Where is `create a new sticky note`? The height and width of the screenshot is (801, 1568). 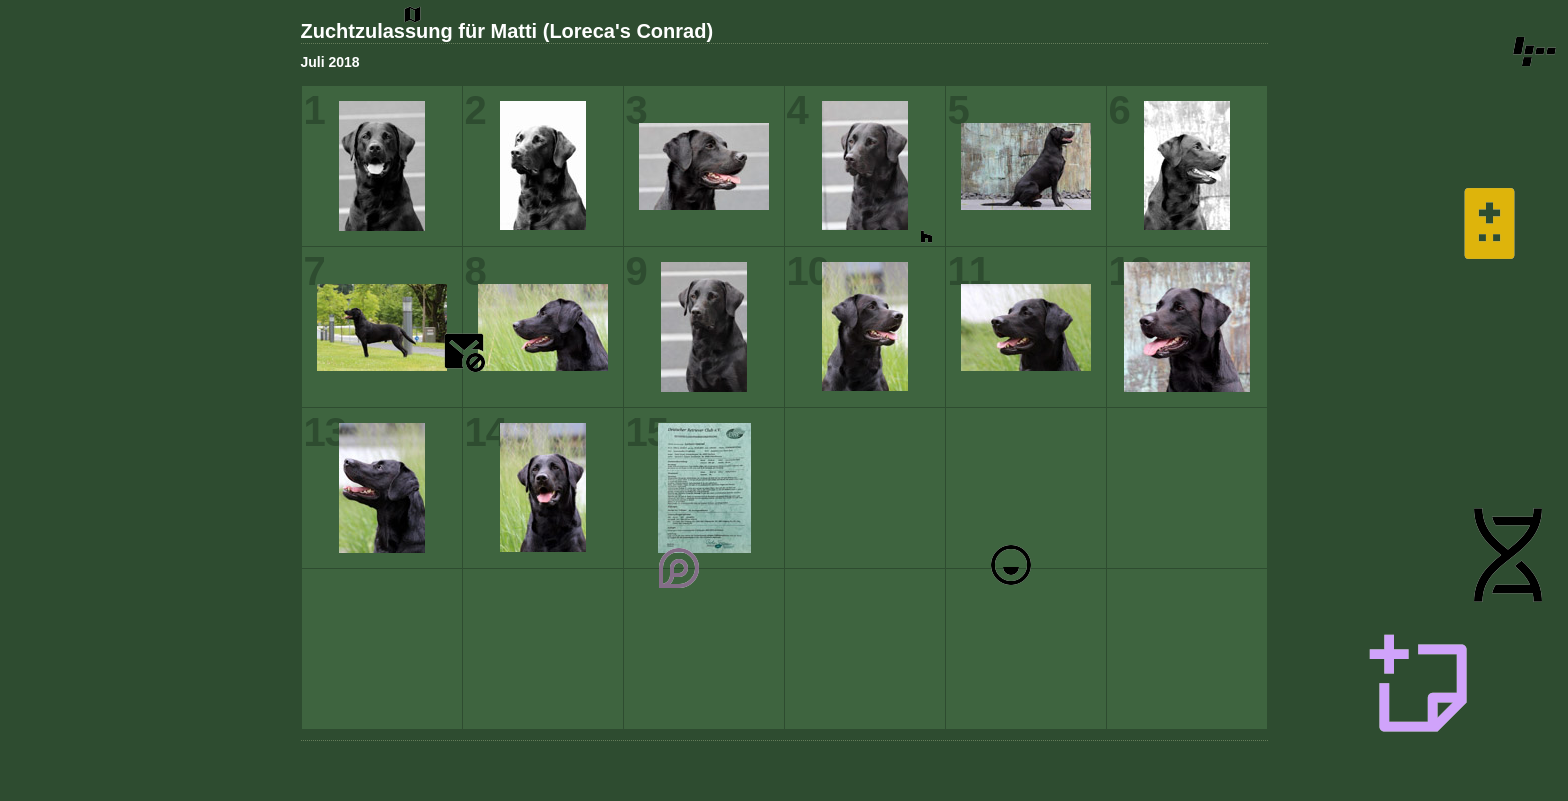 create a new sticky note is located at coordinates (1423, 688).